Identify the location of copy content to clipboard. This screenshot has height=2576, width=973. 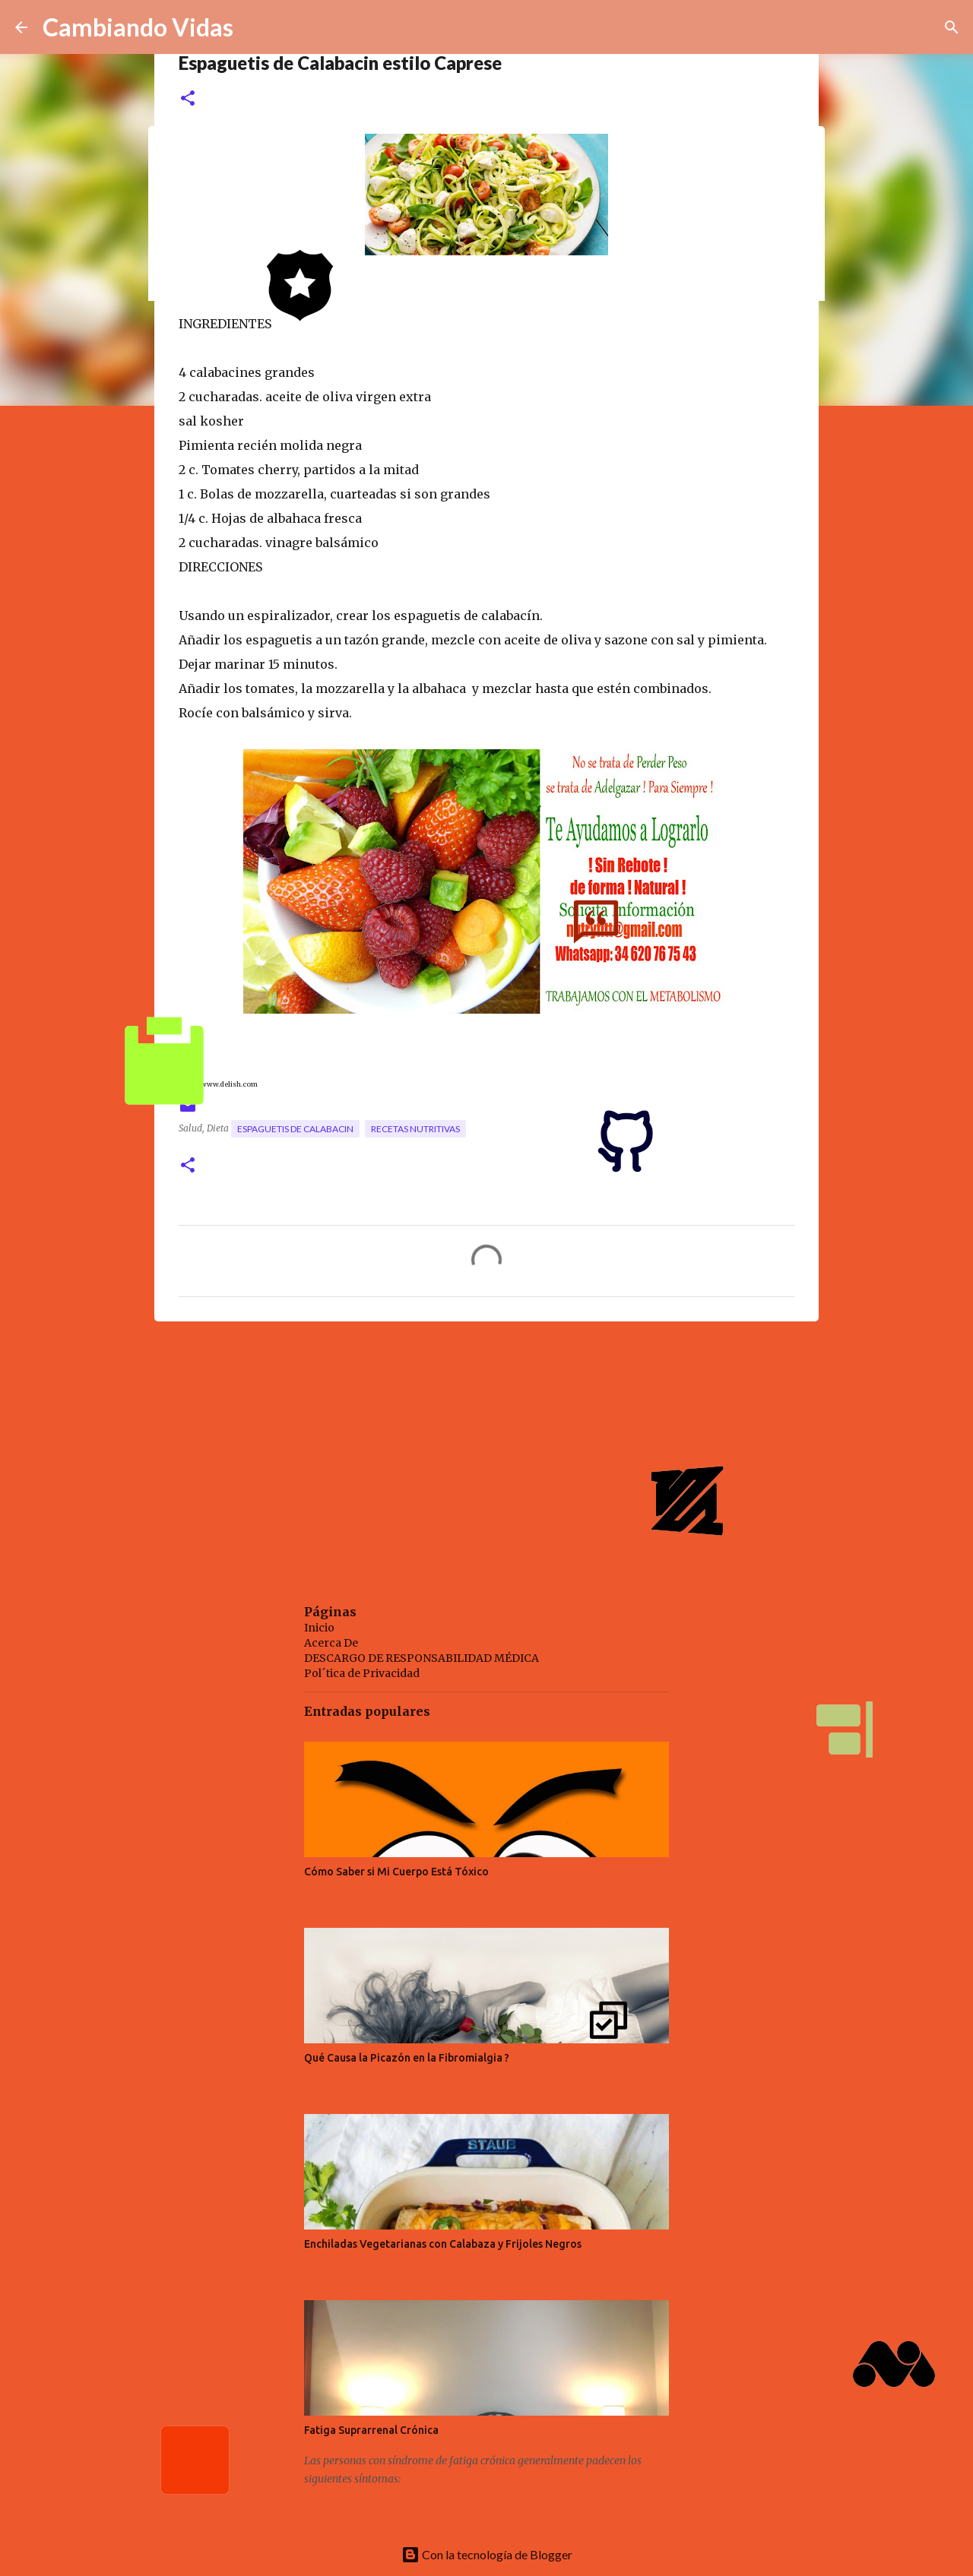
(164, 1061).